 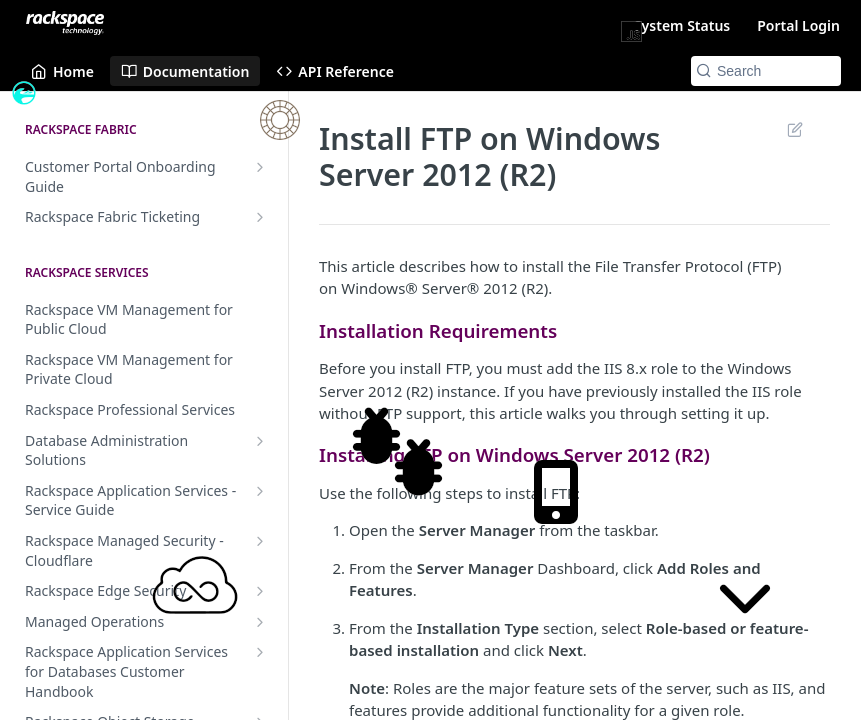 I want to click on javascript programming language logo, so click(x=631, y=31).